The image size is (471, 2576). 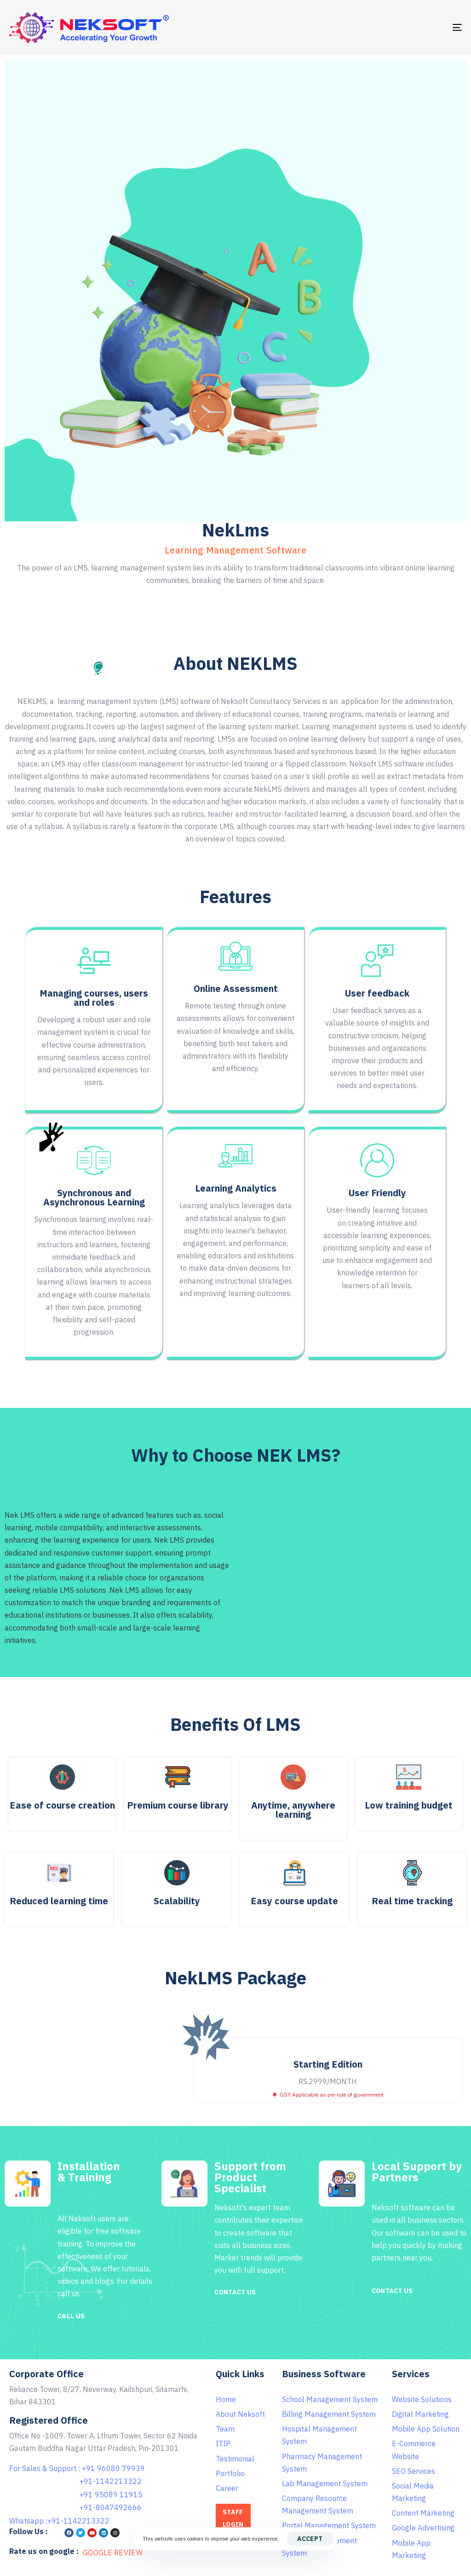 What do you see at coordinates (54, 1137) in the screenshot?
I see `indicates a stigmata or sacred wound status effect` at bounding box center [54, 1137].